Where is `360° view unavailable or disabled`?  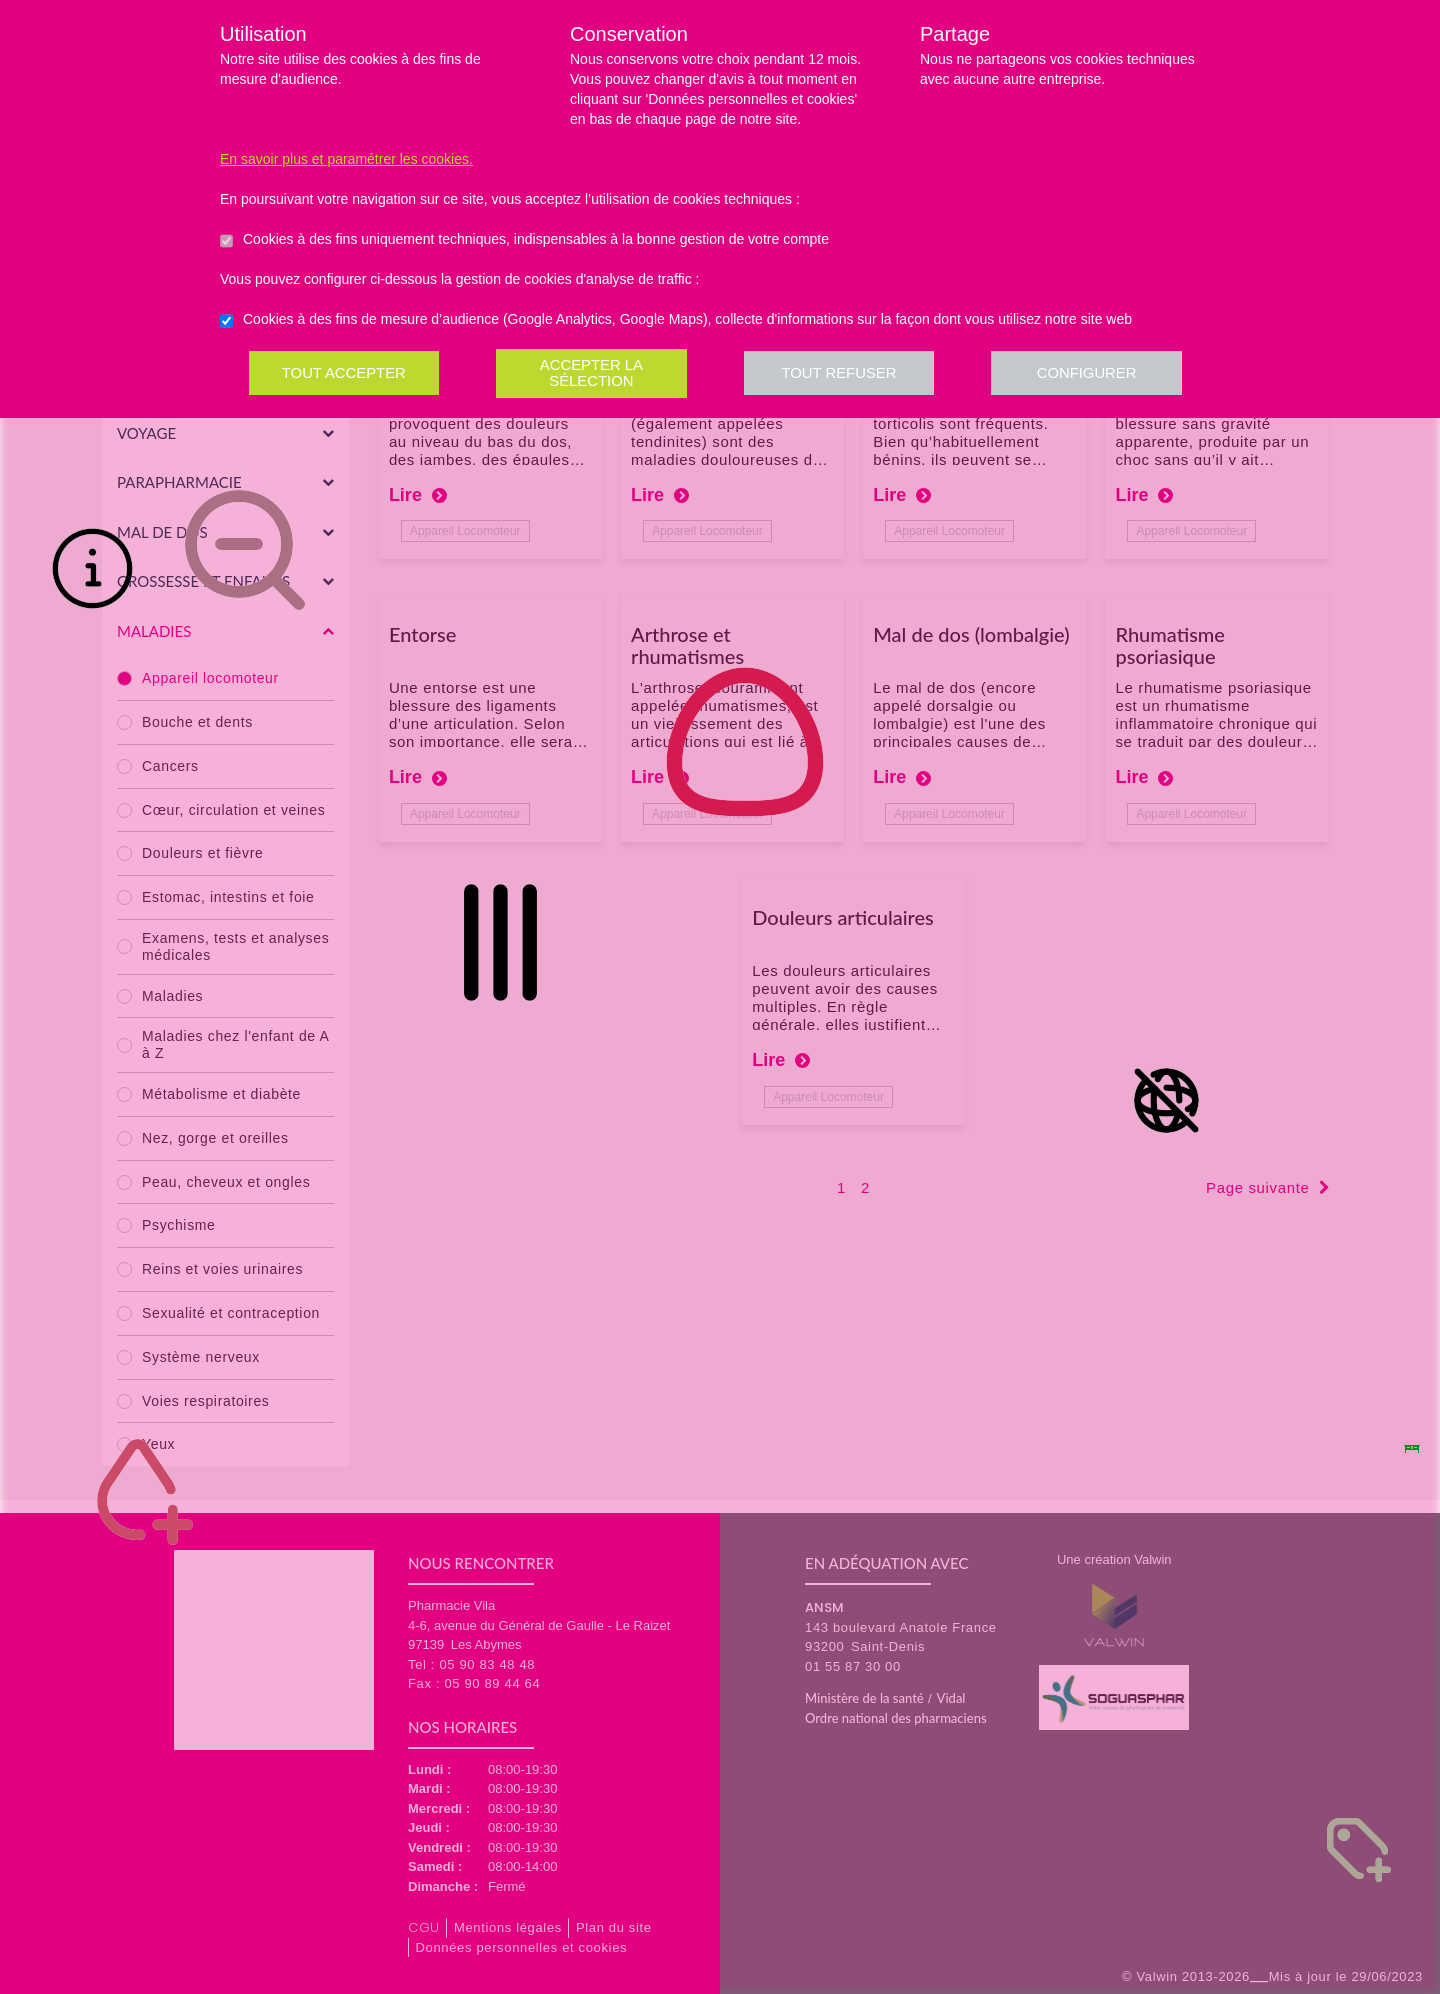
360° view unavailable or disabled is located at coordinates (1166, 1100).